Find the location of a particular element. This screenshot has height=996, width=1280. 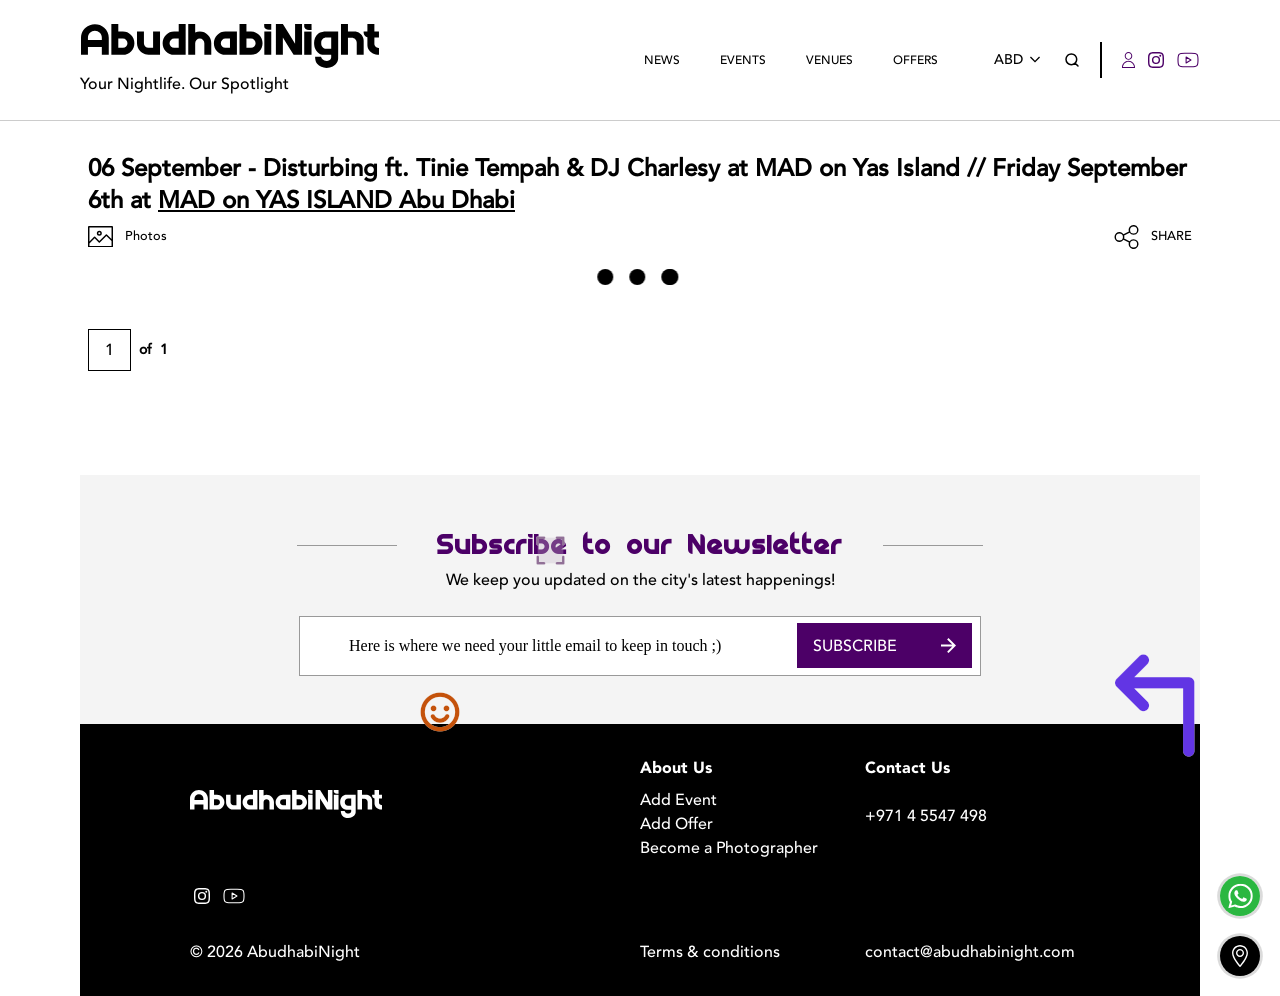

expand to fullscreen mode is located at coordinates (550, 550).